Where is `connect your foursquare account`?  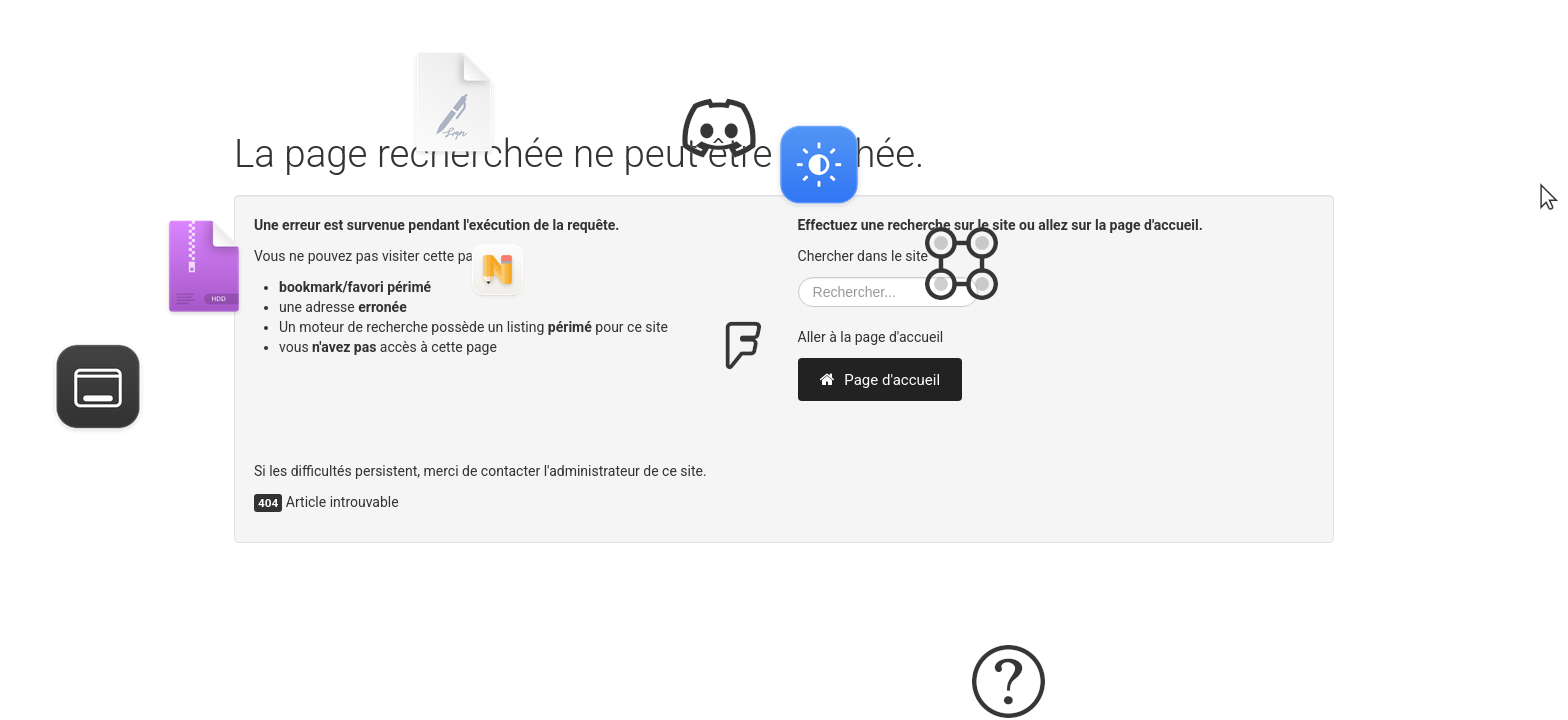
connect your foursquare account is located at coordinates (741, 345).